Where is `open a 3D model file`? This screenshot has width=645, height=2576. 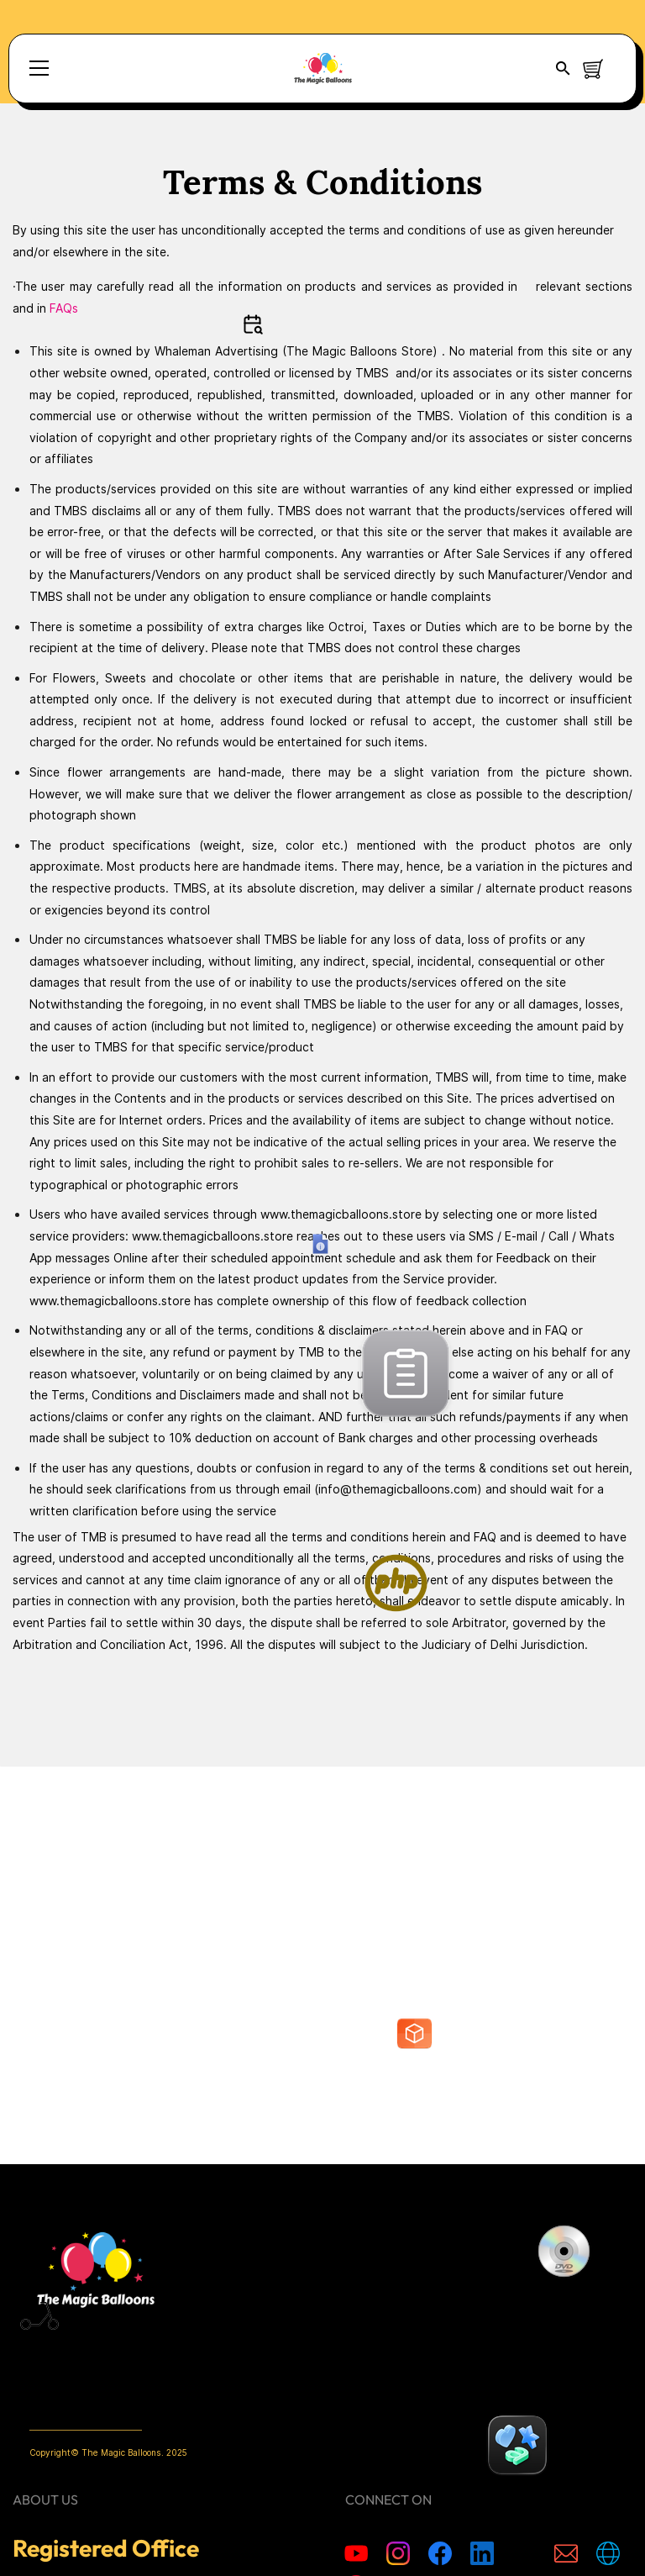 open a 3D model file is located at coordinates (414, 2032).